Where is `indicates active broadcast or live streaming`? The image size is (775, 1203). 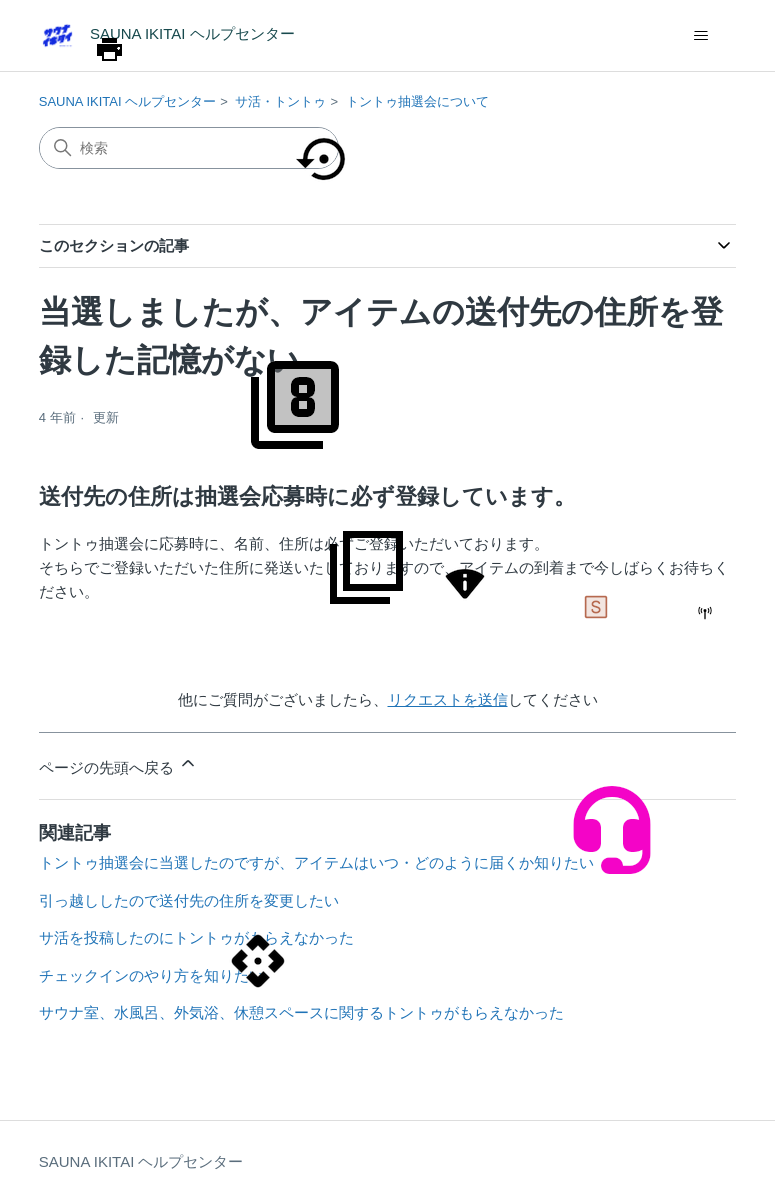
indicates active broadcast or live streaming is located at coordinates (705, 613).